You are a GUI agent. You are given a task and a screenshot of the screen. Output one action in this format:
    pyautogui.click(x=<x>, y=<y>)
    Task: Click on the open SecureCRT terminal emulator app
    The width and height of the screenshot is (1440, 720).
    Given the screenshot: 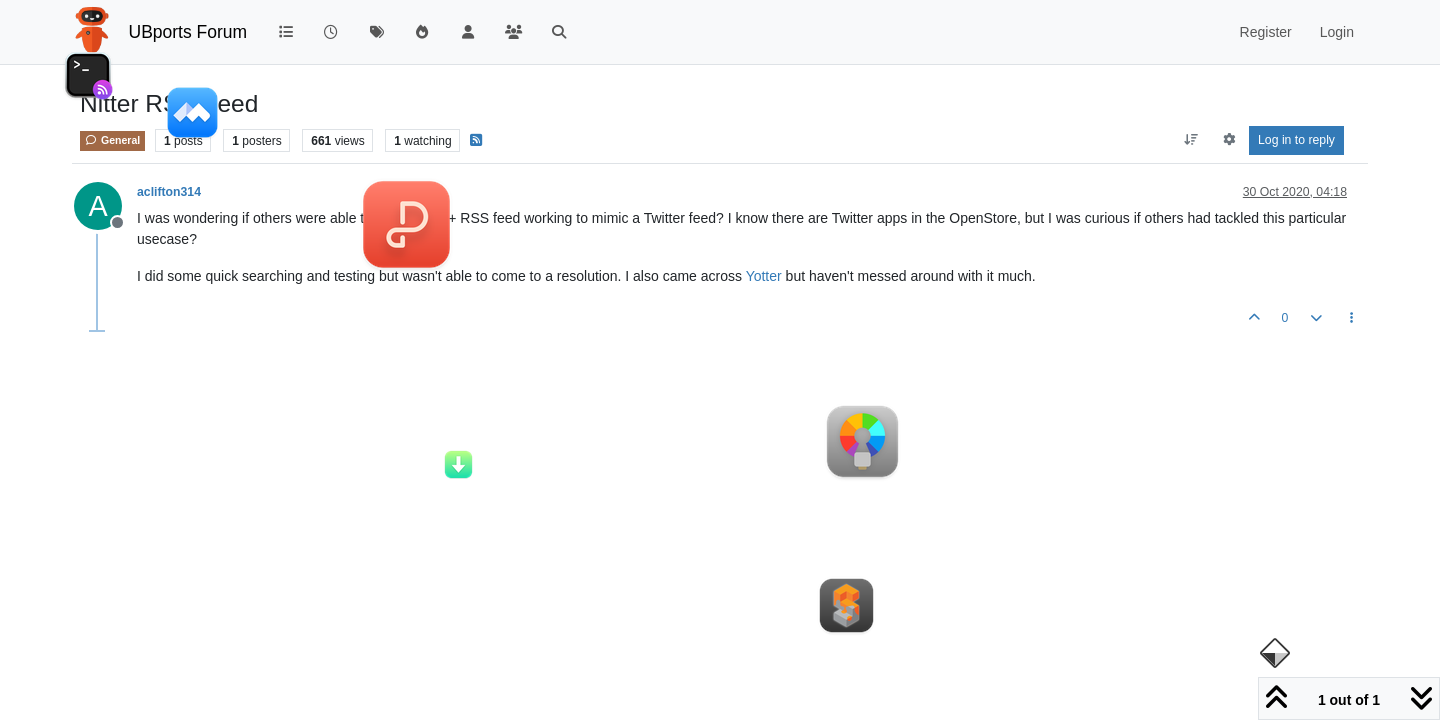 What is the action you would take?
    pyautogui.click(x=88, y=75)
    